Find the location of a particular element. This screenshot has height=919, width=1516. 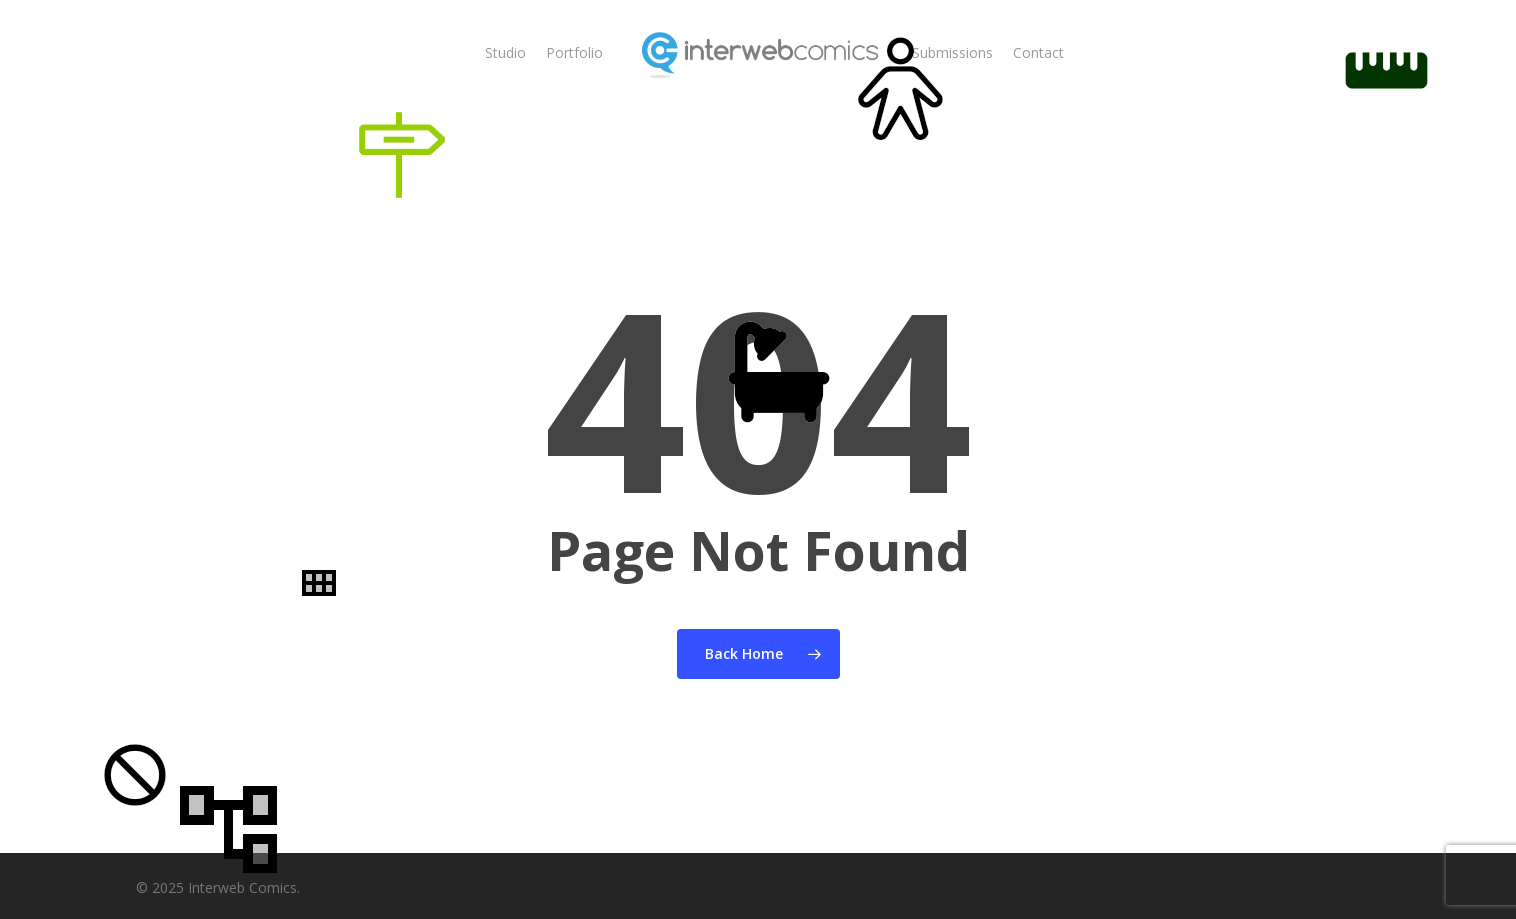

view your profile is located at coordinates (900, 90).